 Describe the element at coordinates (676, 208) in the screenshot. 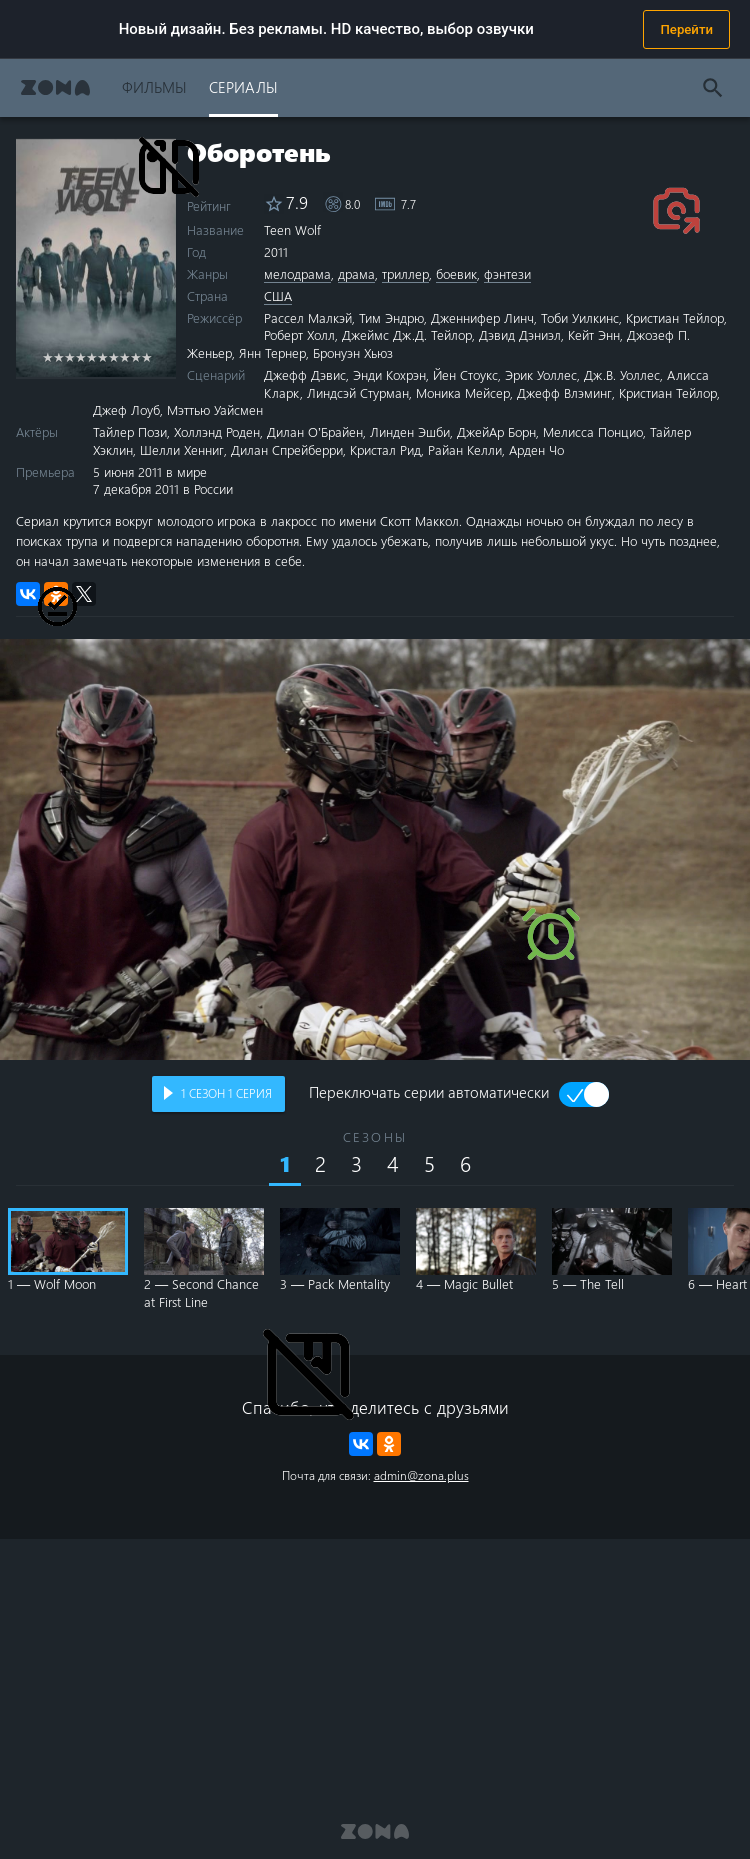

I see `share a photo or image` at that location.